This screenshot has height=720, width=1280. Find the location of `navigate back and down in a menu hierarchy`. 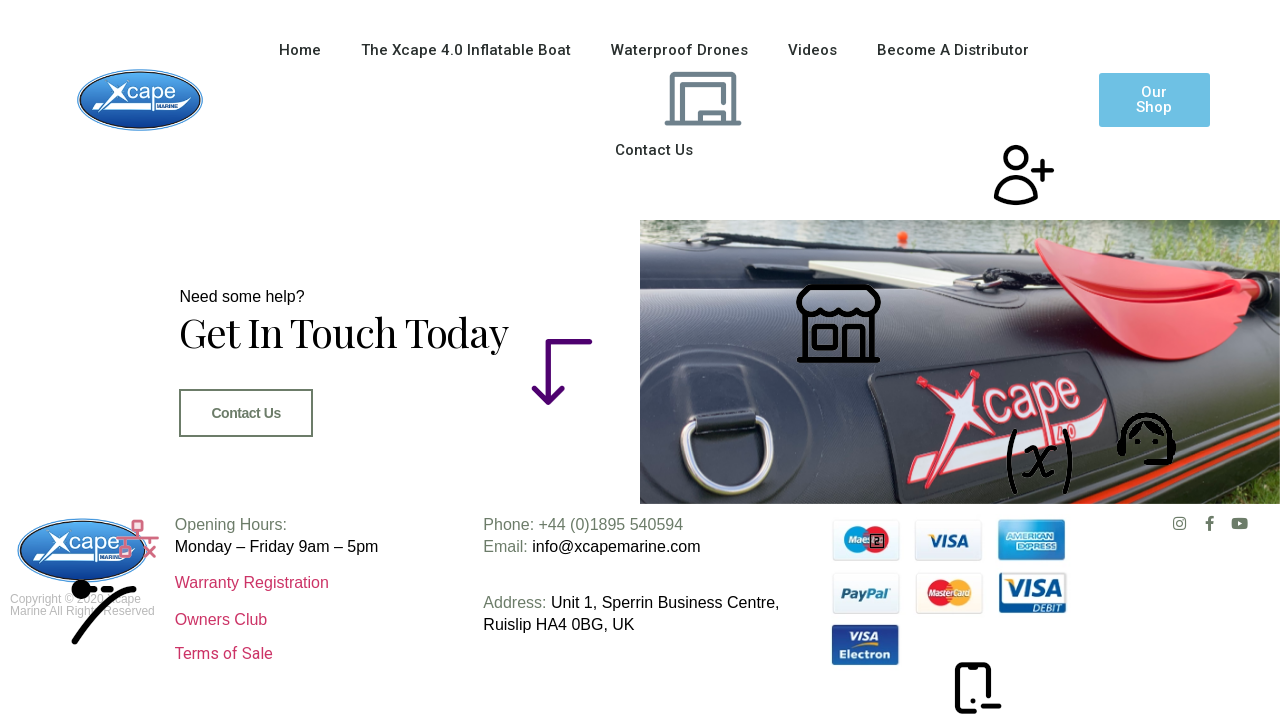

navigate back and down in a menu hierarchy is located at coordinates (562, 372).